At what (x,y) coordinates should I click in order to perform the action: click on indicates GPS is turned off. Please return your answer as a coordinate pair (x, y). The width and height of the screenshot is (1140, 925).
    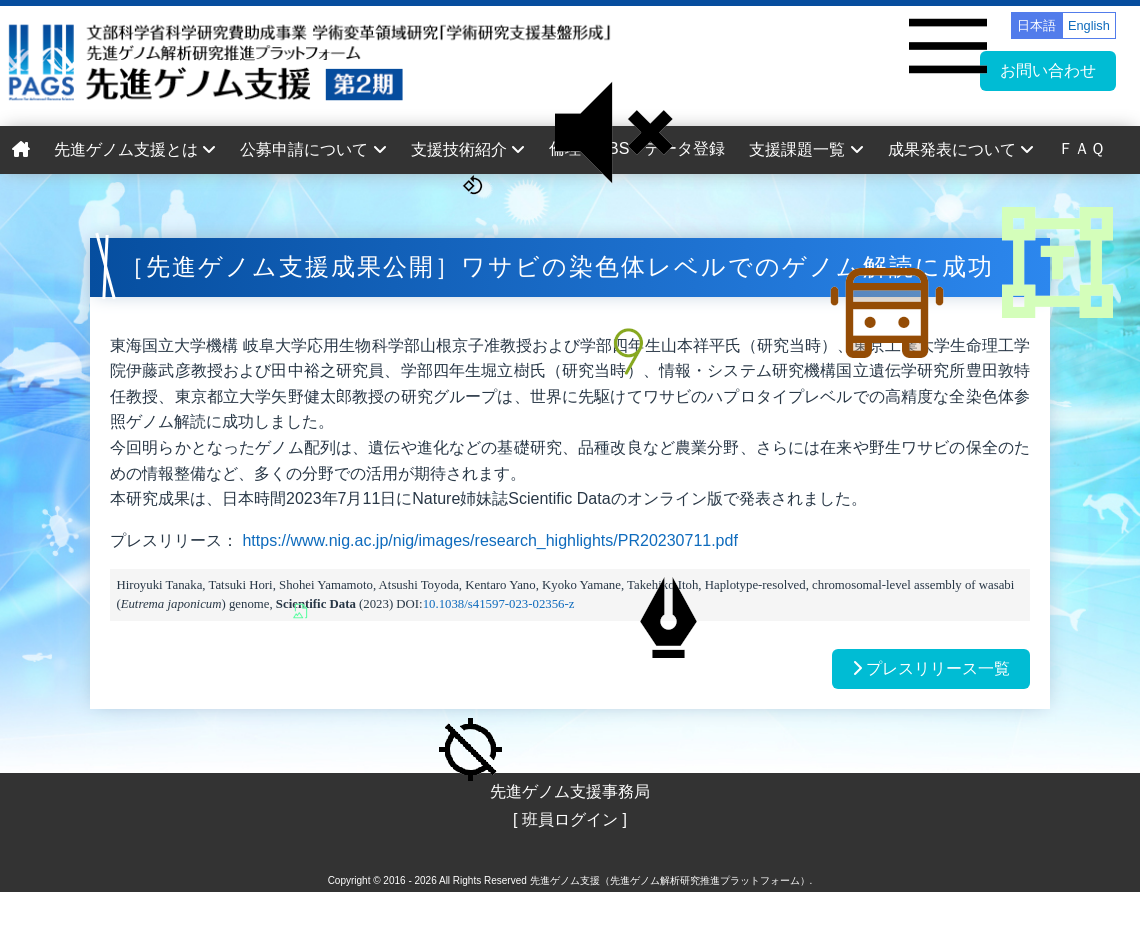
    Looking at the image, I should click on (470, 749).